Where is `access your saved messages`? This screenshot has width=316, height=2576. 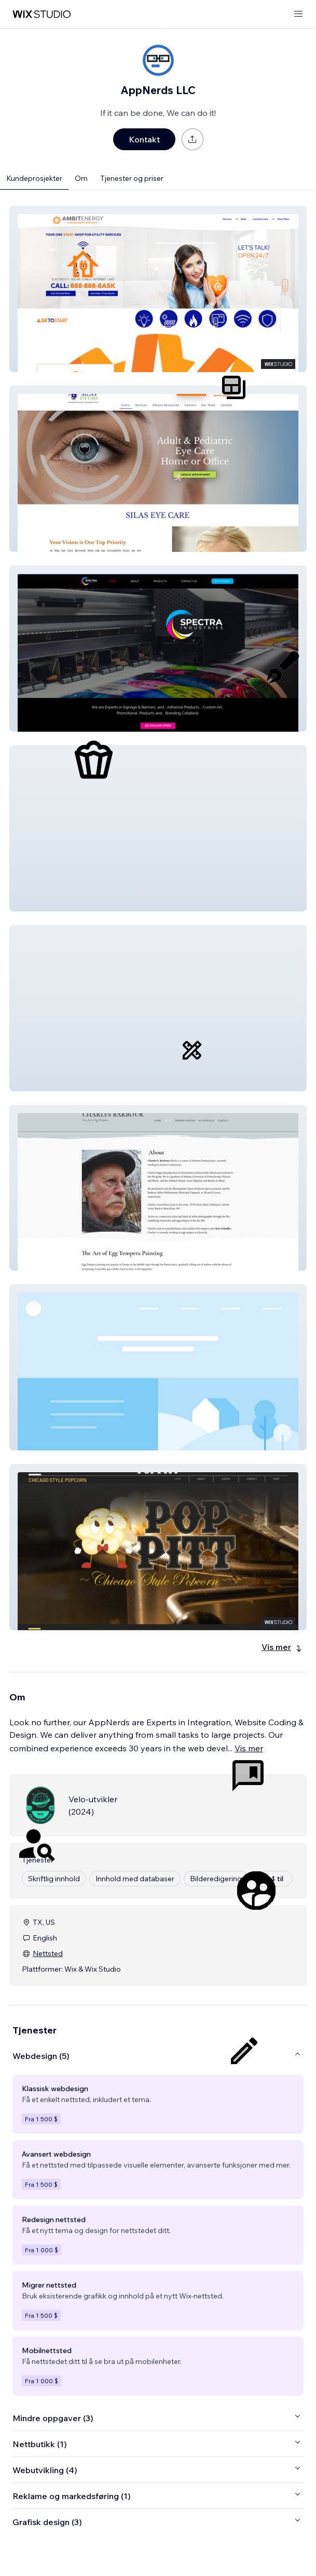
access your saved messages is located at coordinates (248, 1776).